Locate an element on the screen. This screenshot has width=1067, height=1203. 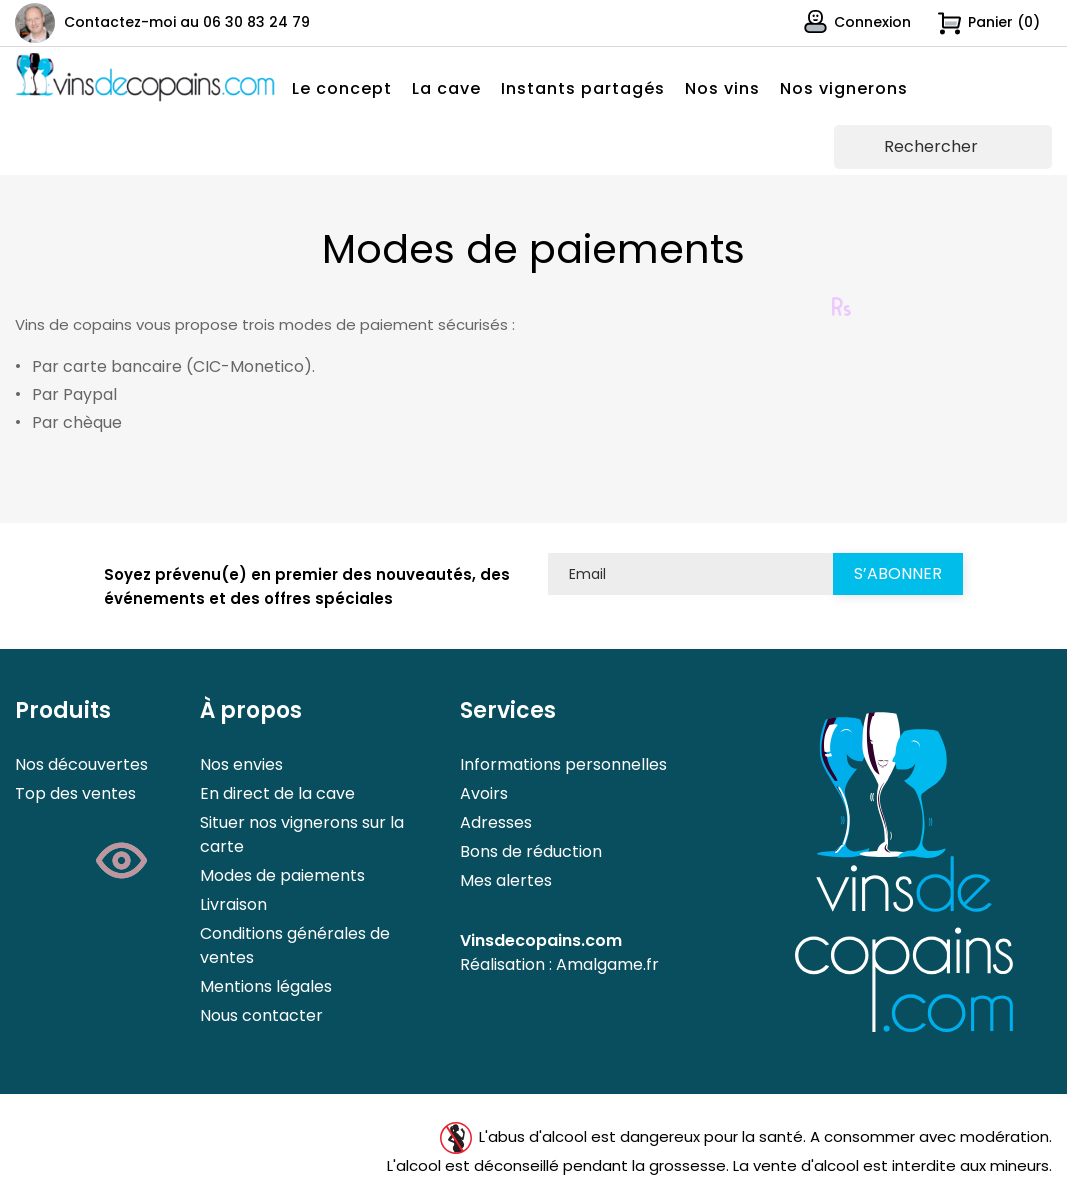
indicates Indian rupee currency is located at coordinates (841, 306).